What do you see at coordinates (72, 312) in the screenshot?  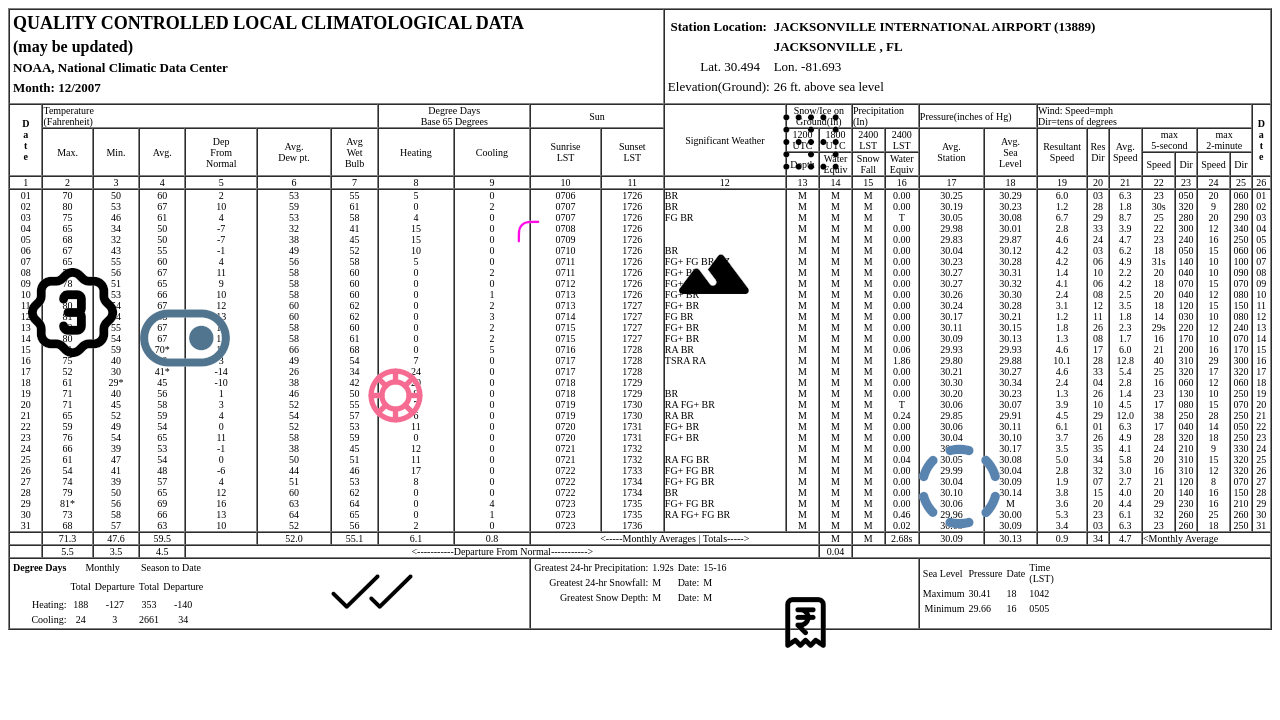 I see `indicates third place or bronze ranking` at bounding box center [72, 312].